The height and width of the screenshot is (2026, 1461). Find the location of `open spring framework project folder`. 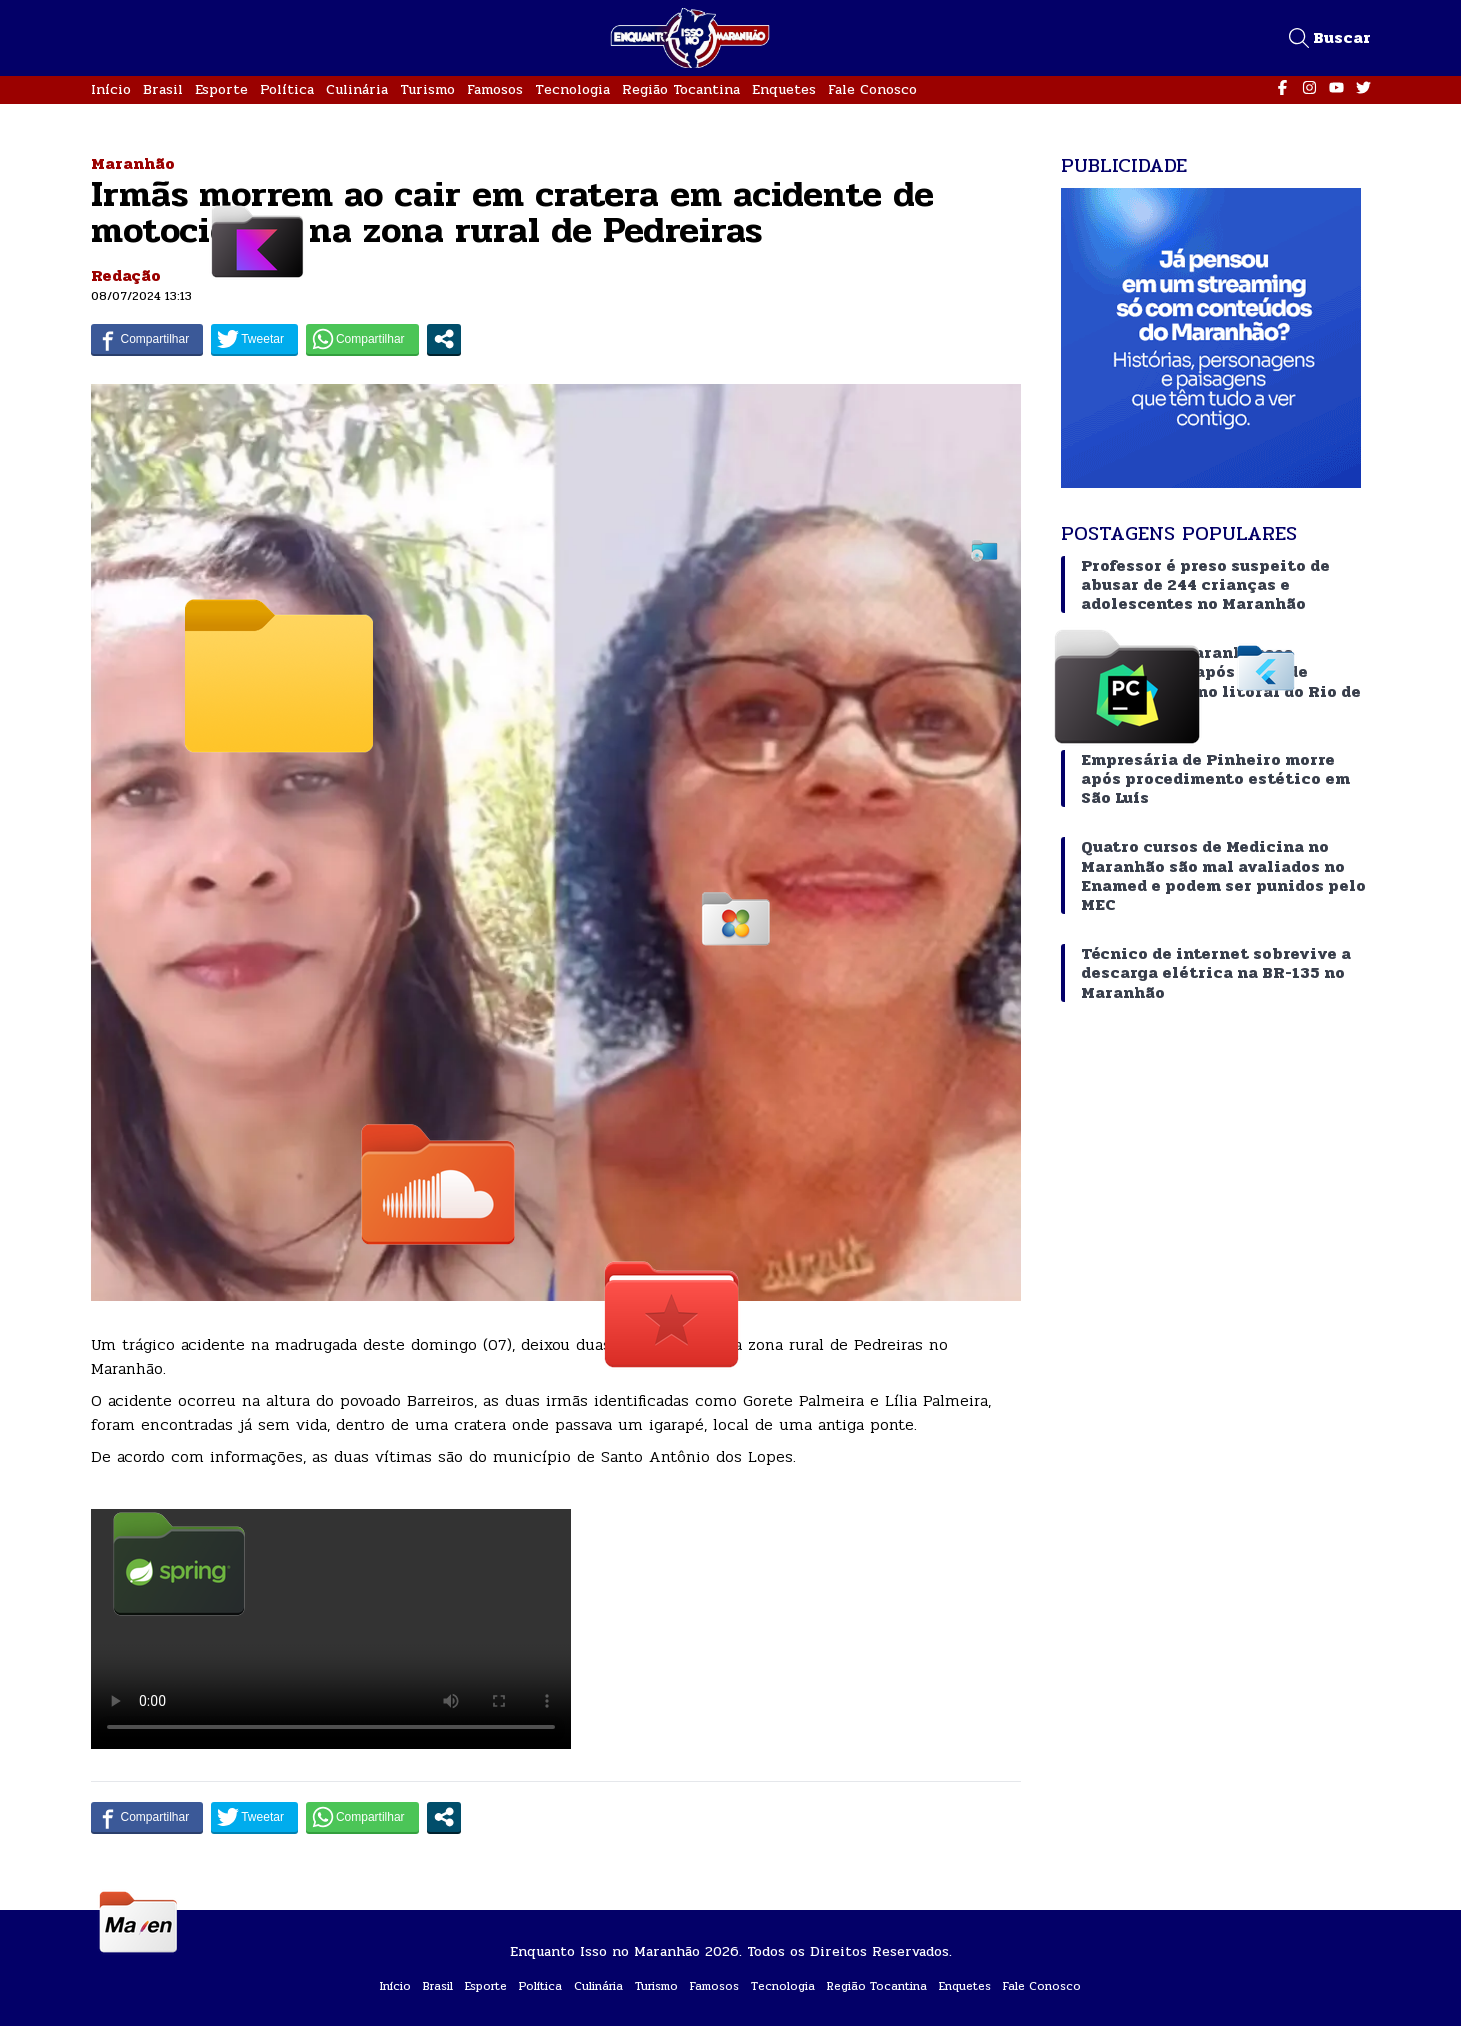

open spring framework project folder is located at coordinates (178, 1567).